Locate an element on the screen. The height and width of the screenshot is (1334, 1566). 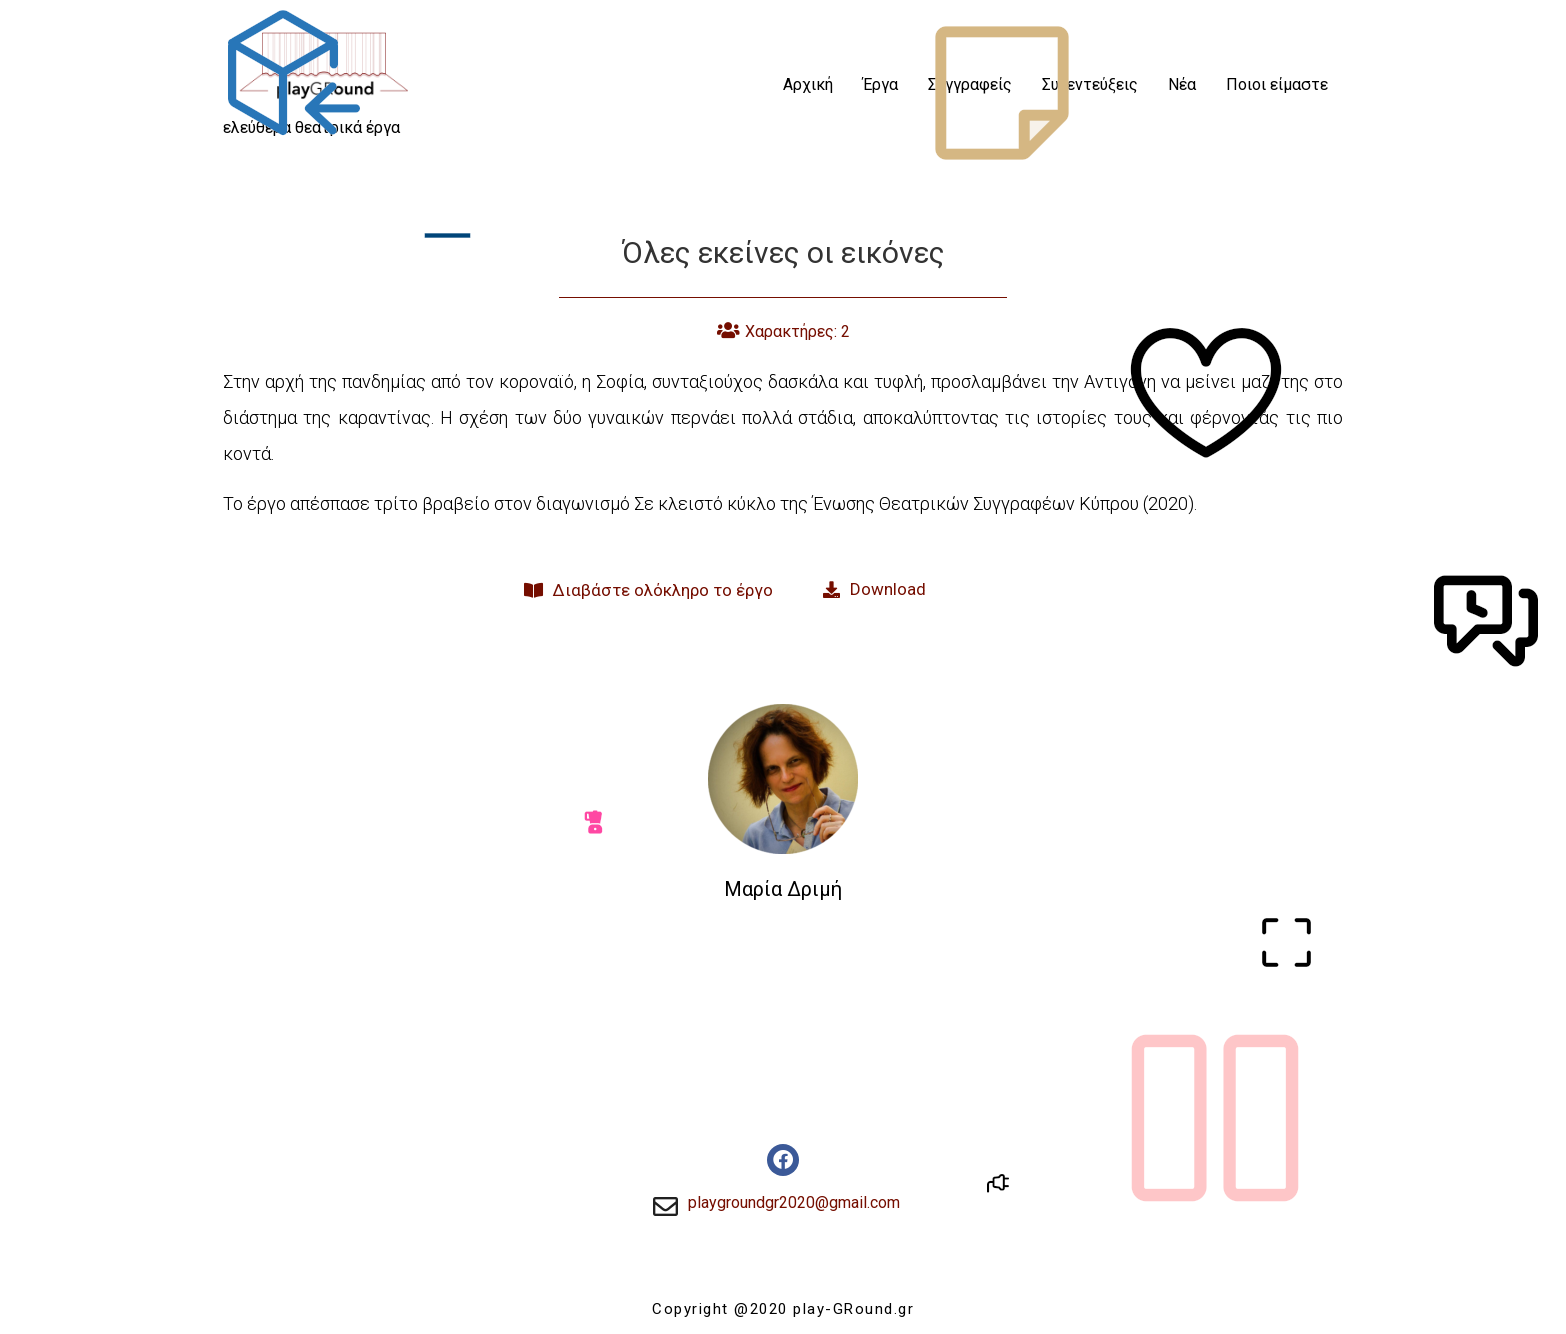
access blender or mixing tool settings is located at coordinates (594, 822).